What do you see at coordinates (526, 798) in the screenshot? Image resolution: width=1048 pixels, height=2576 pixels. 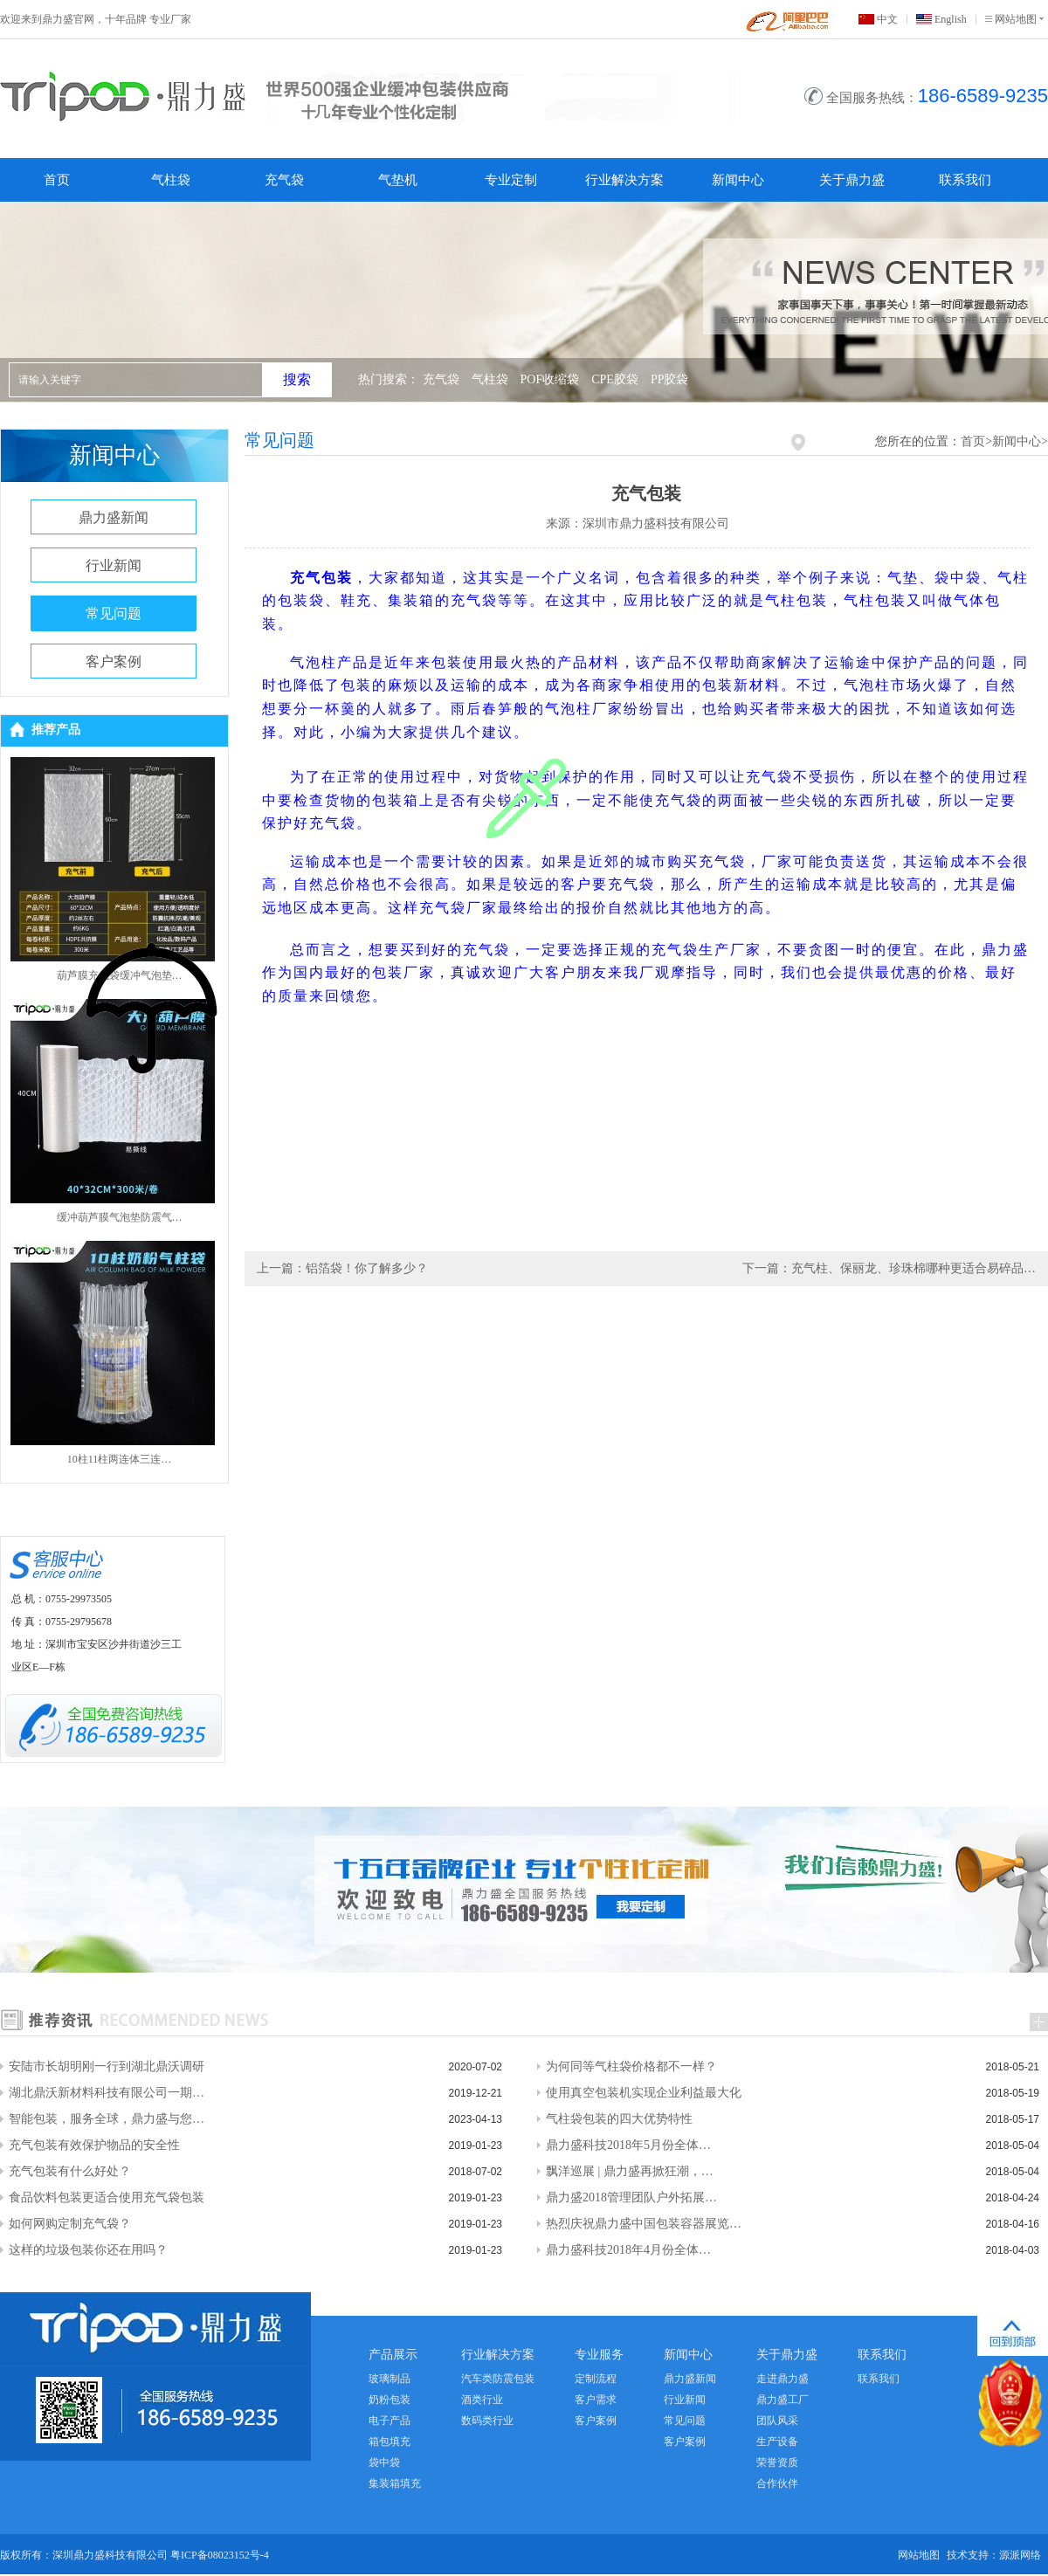 I see `pick a color from the screen` at bounding box center [526, 798].